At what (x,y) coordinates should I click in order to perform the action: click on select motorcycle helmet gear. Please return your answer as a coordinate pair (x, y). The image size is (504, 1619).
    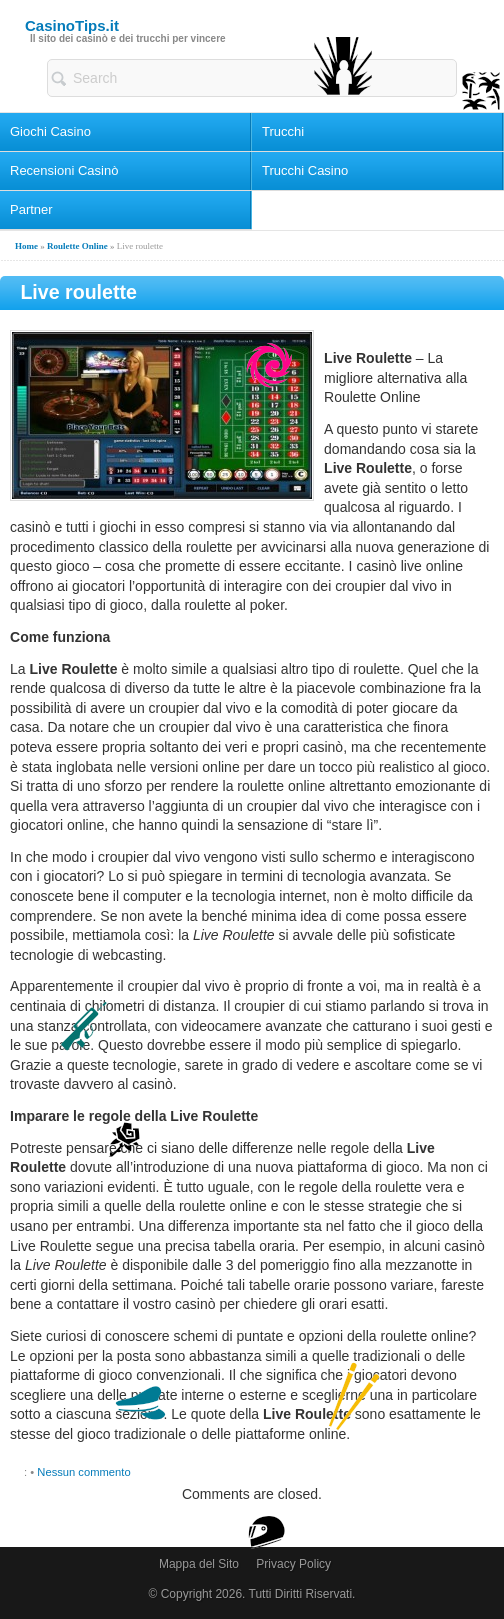
    Looking at the image, I should click on (266, 1532).